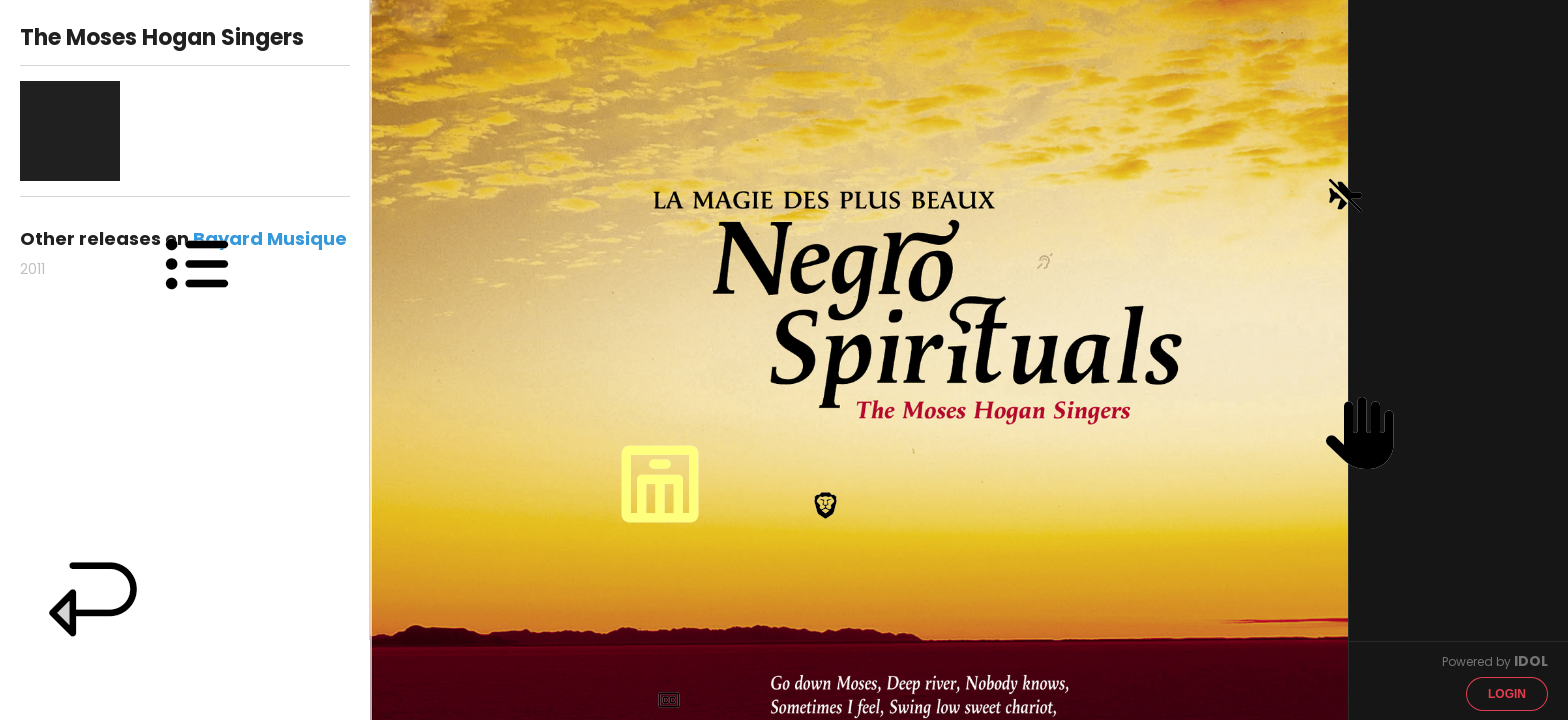 The width and height of the screenshot is (1568, 720). Describe the element at coordinates (197, 264) in the screenshot. I see `view items in a bulleted list format` at that location.